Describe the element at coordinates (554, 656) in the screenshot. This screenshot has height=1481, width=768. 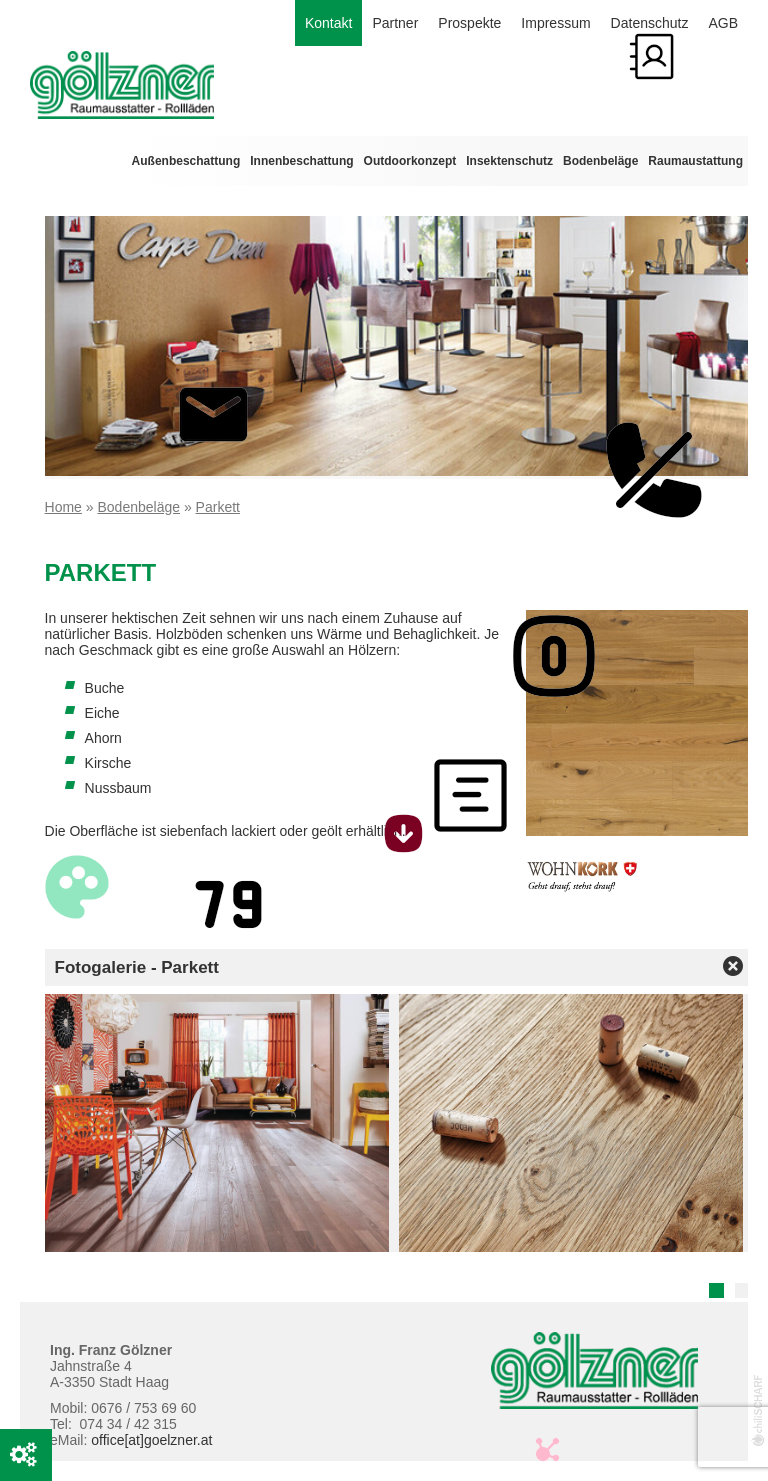
I see `represents the letter "o" in a menu or keyboard interface` at that location.